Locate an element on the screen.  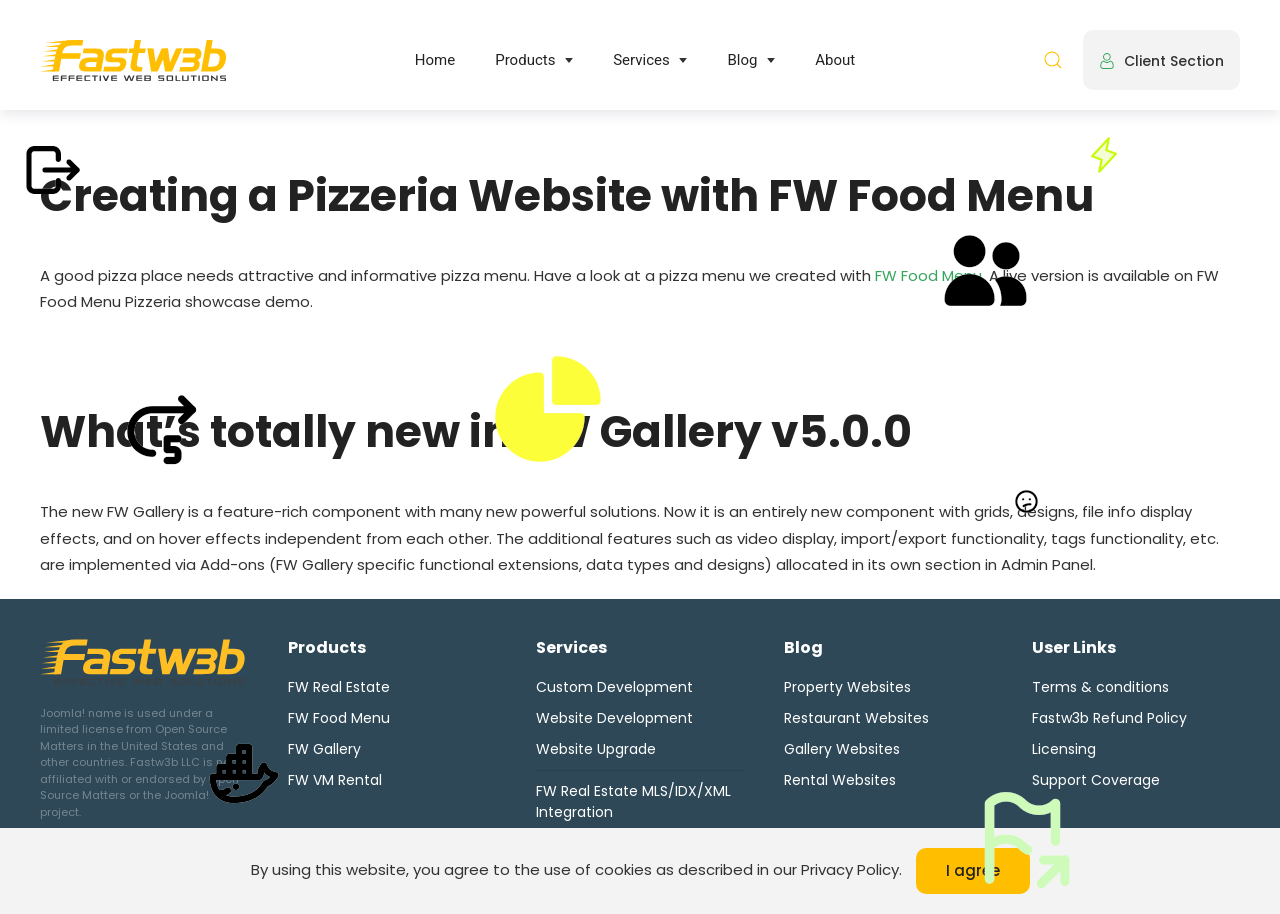
view analytics or statistics breakdown is located at coordinates (548, 409).